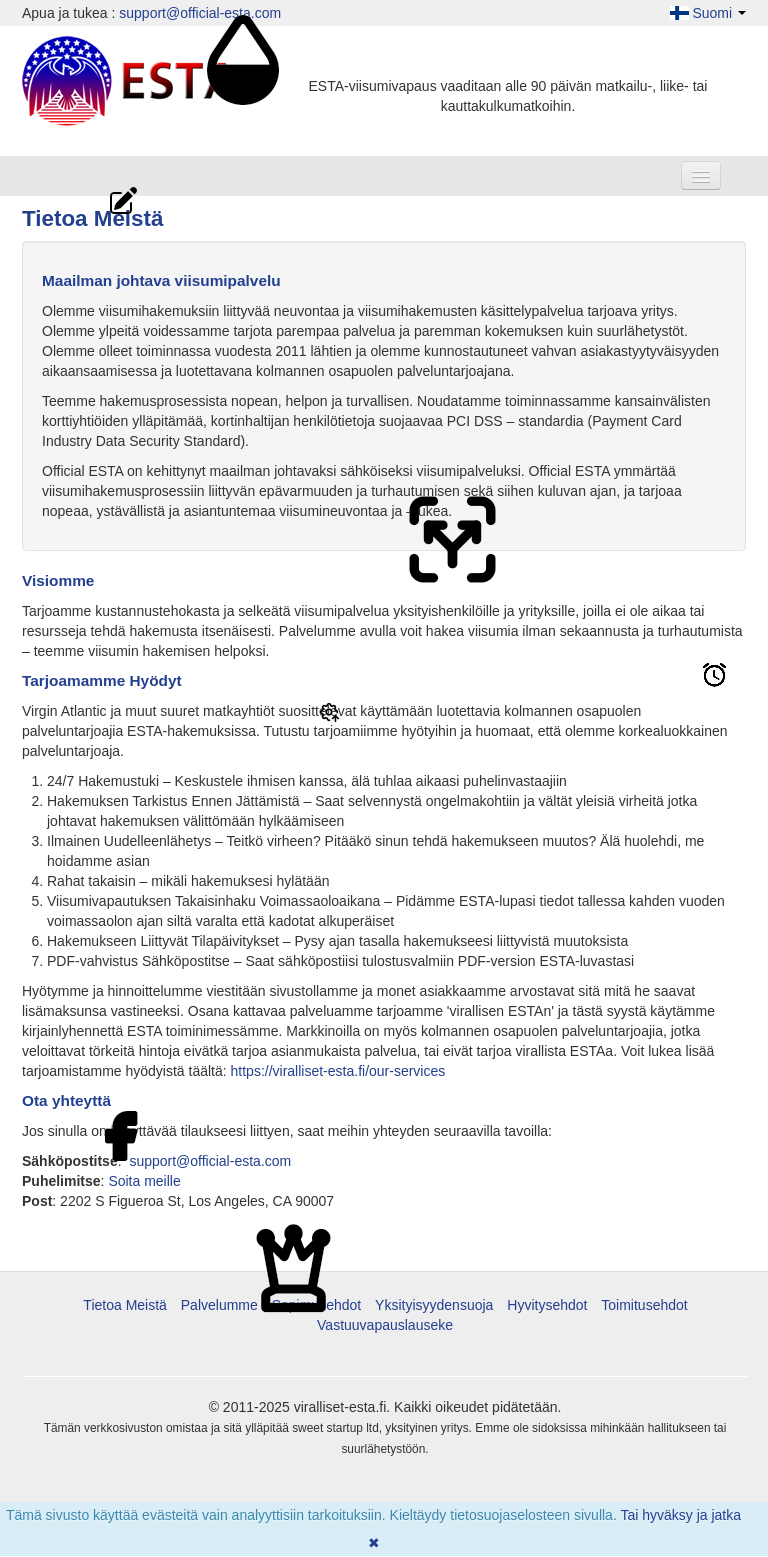 This screenshot has height=1557, width=768. I want to click on scan or capture a route, so click(452, 539).